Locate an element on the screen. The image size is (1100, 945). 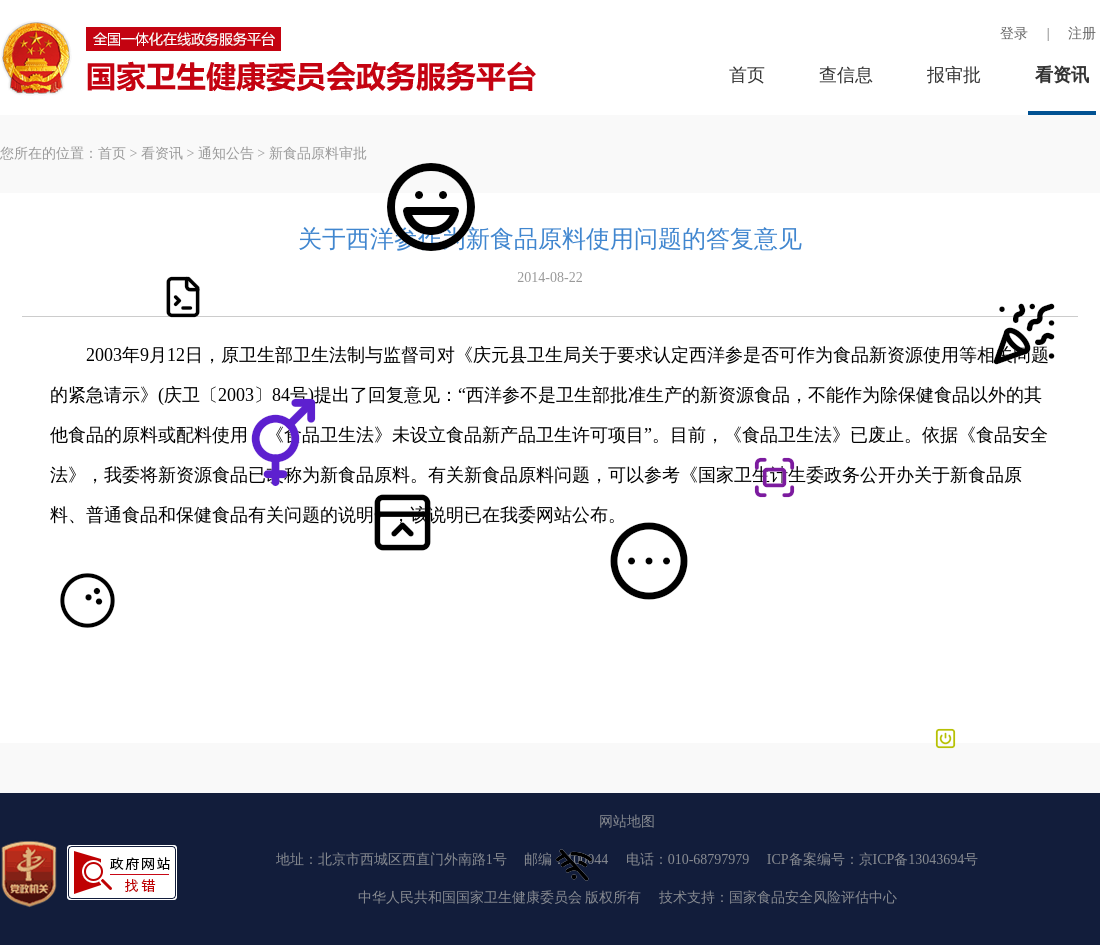
expand content to fullscreen mode is located at coordinates (774, 477).